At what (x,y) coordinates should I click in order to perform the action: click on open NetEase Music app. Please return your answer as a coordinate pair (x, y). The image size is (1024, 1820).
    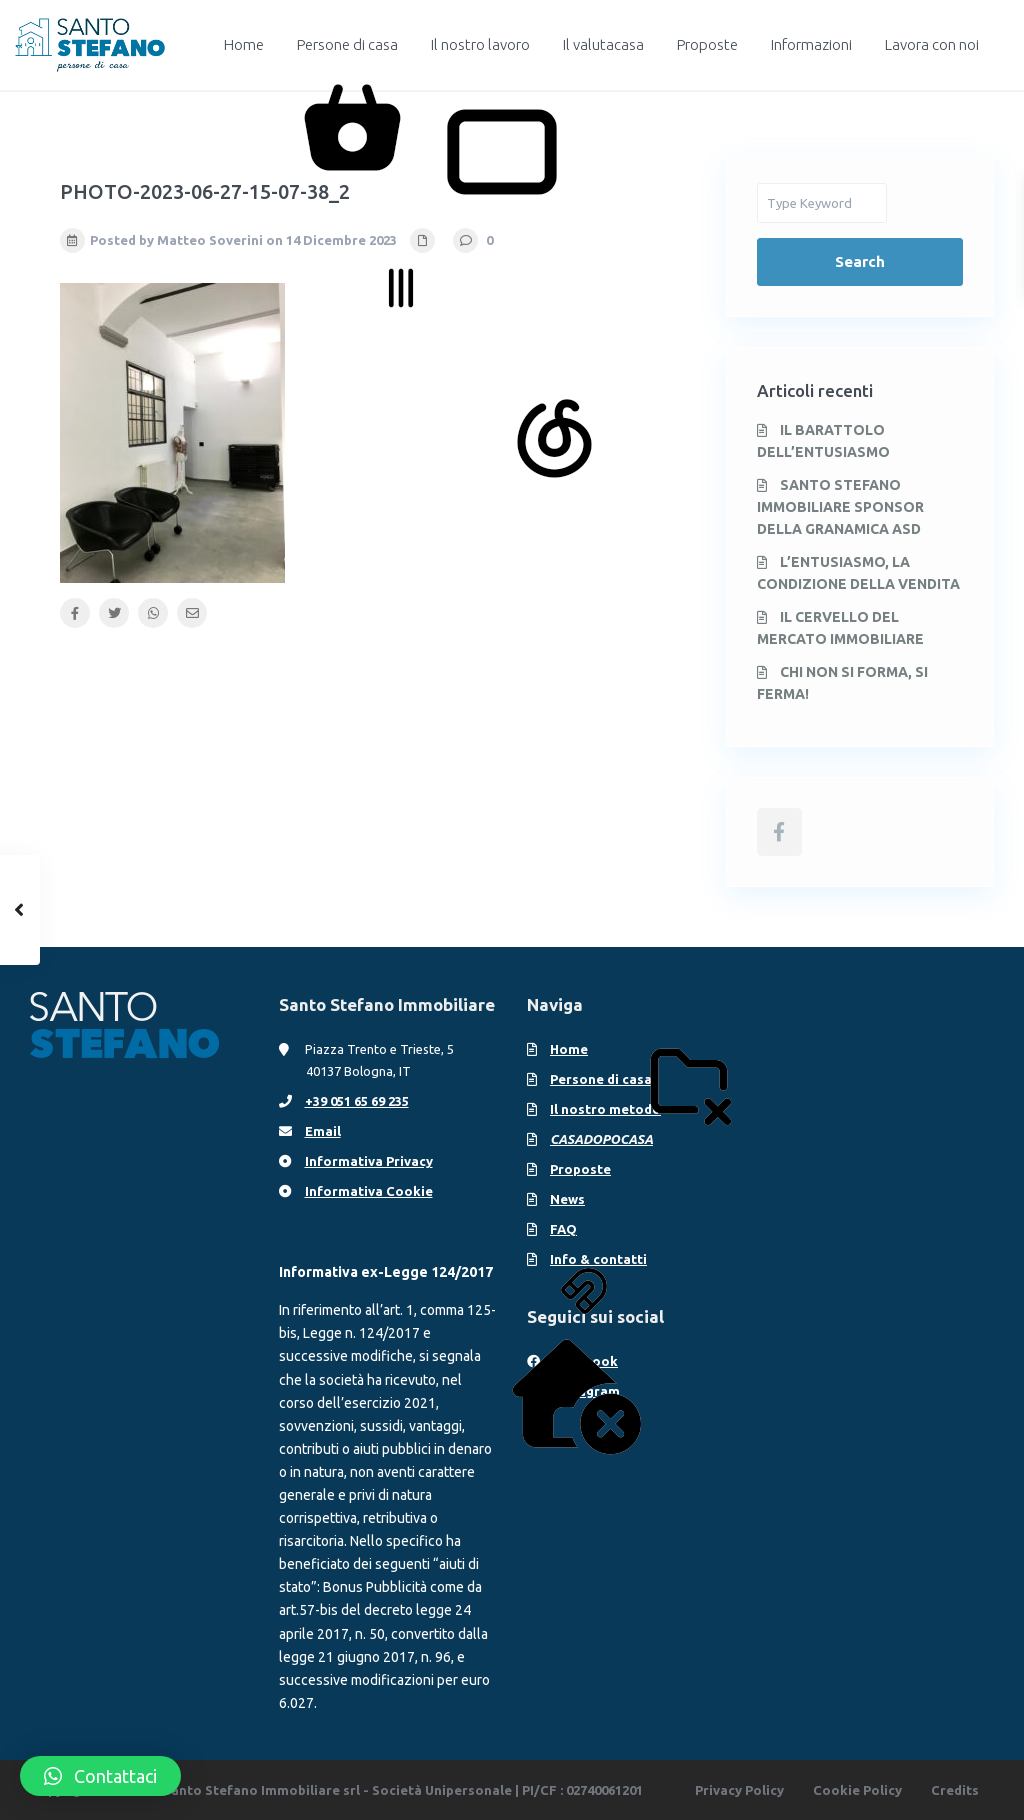
    Looking at the image, I should click on (554, 440).